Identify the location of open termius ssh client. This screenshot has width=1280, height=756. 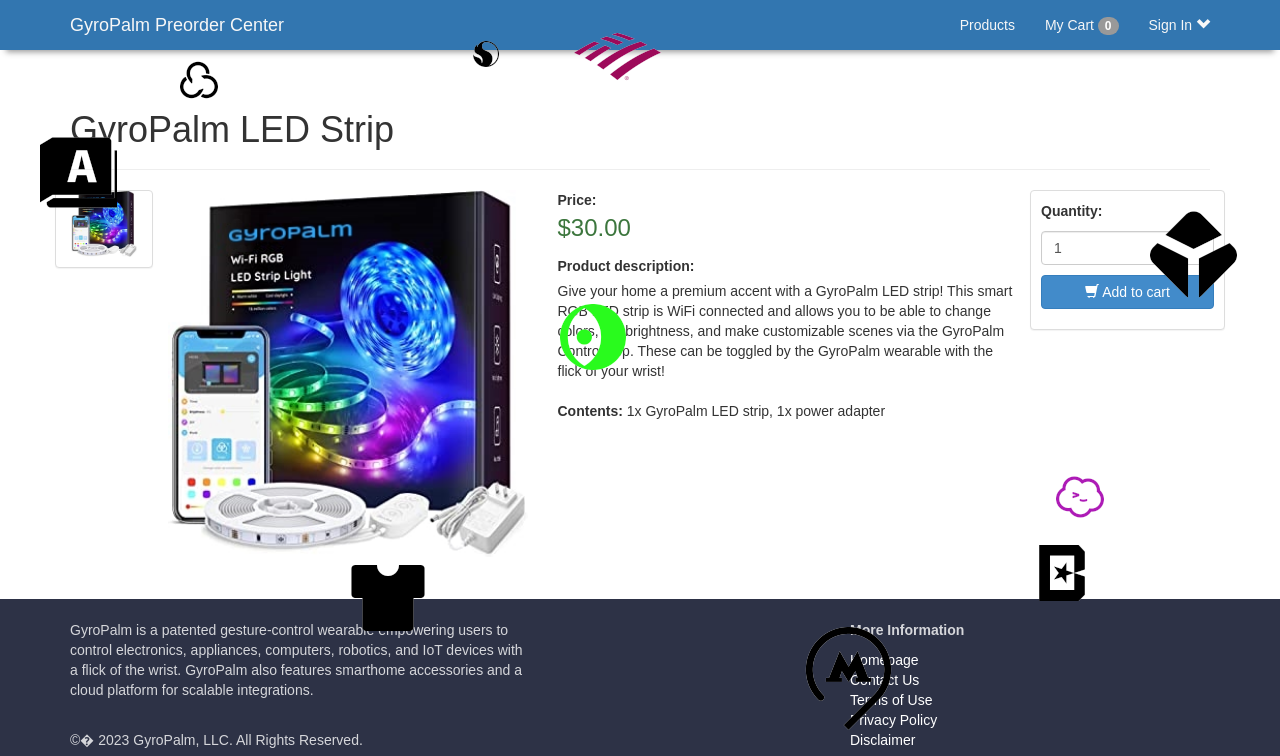
(1080, 497).